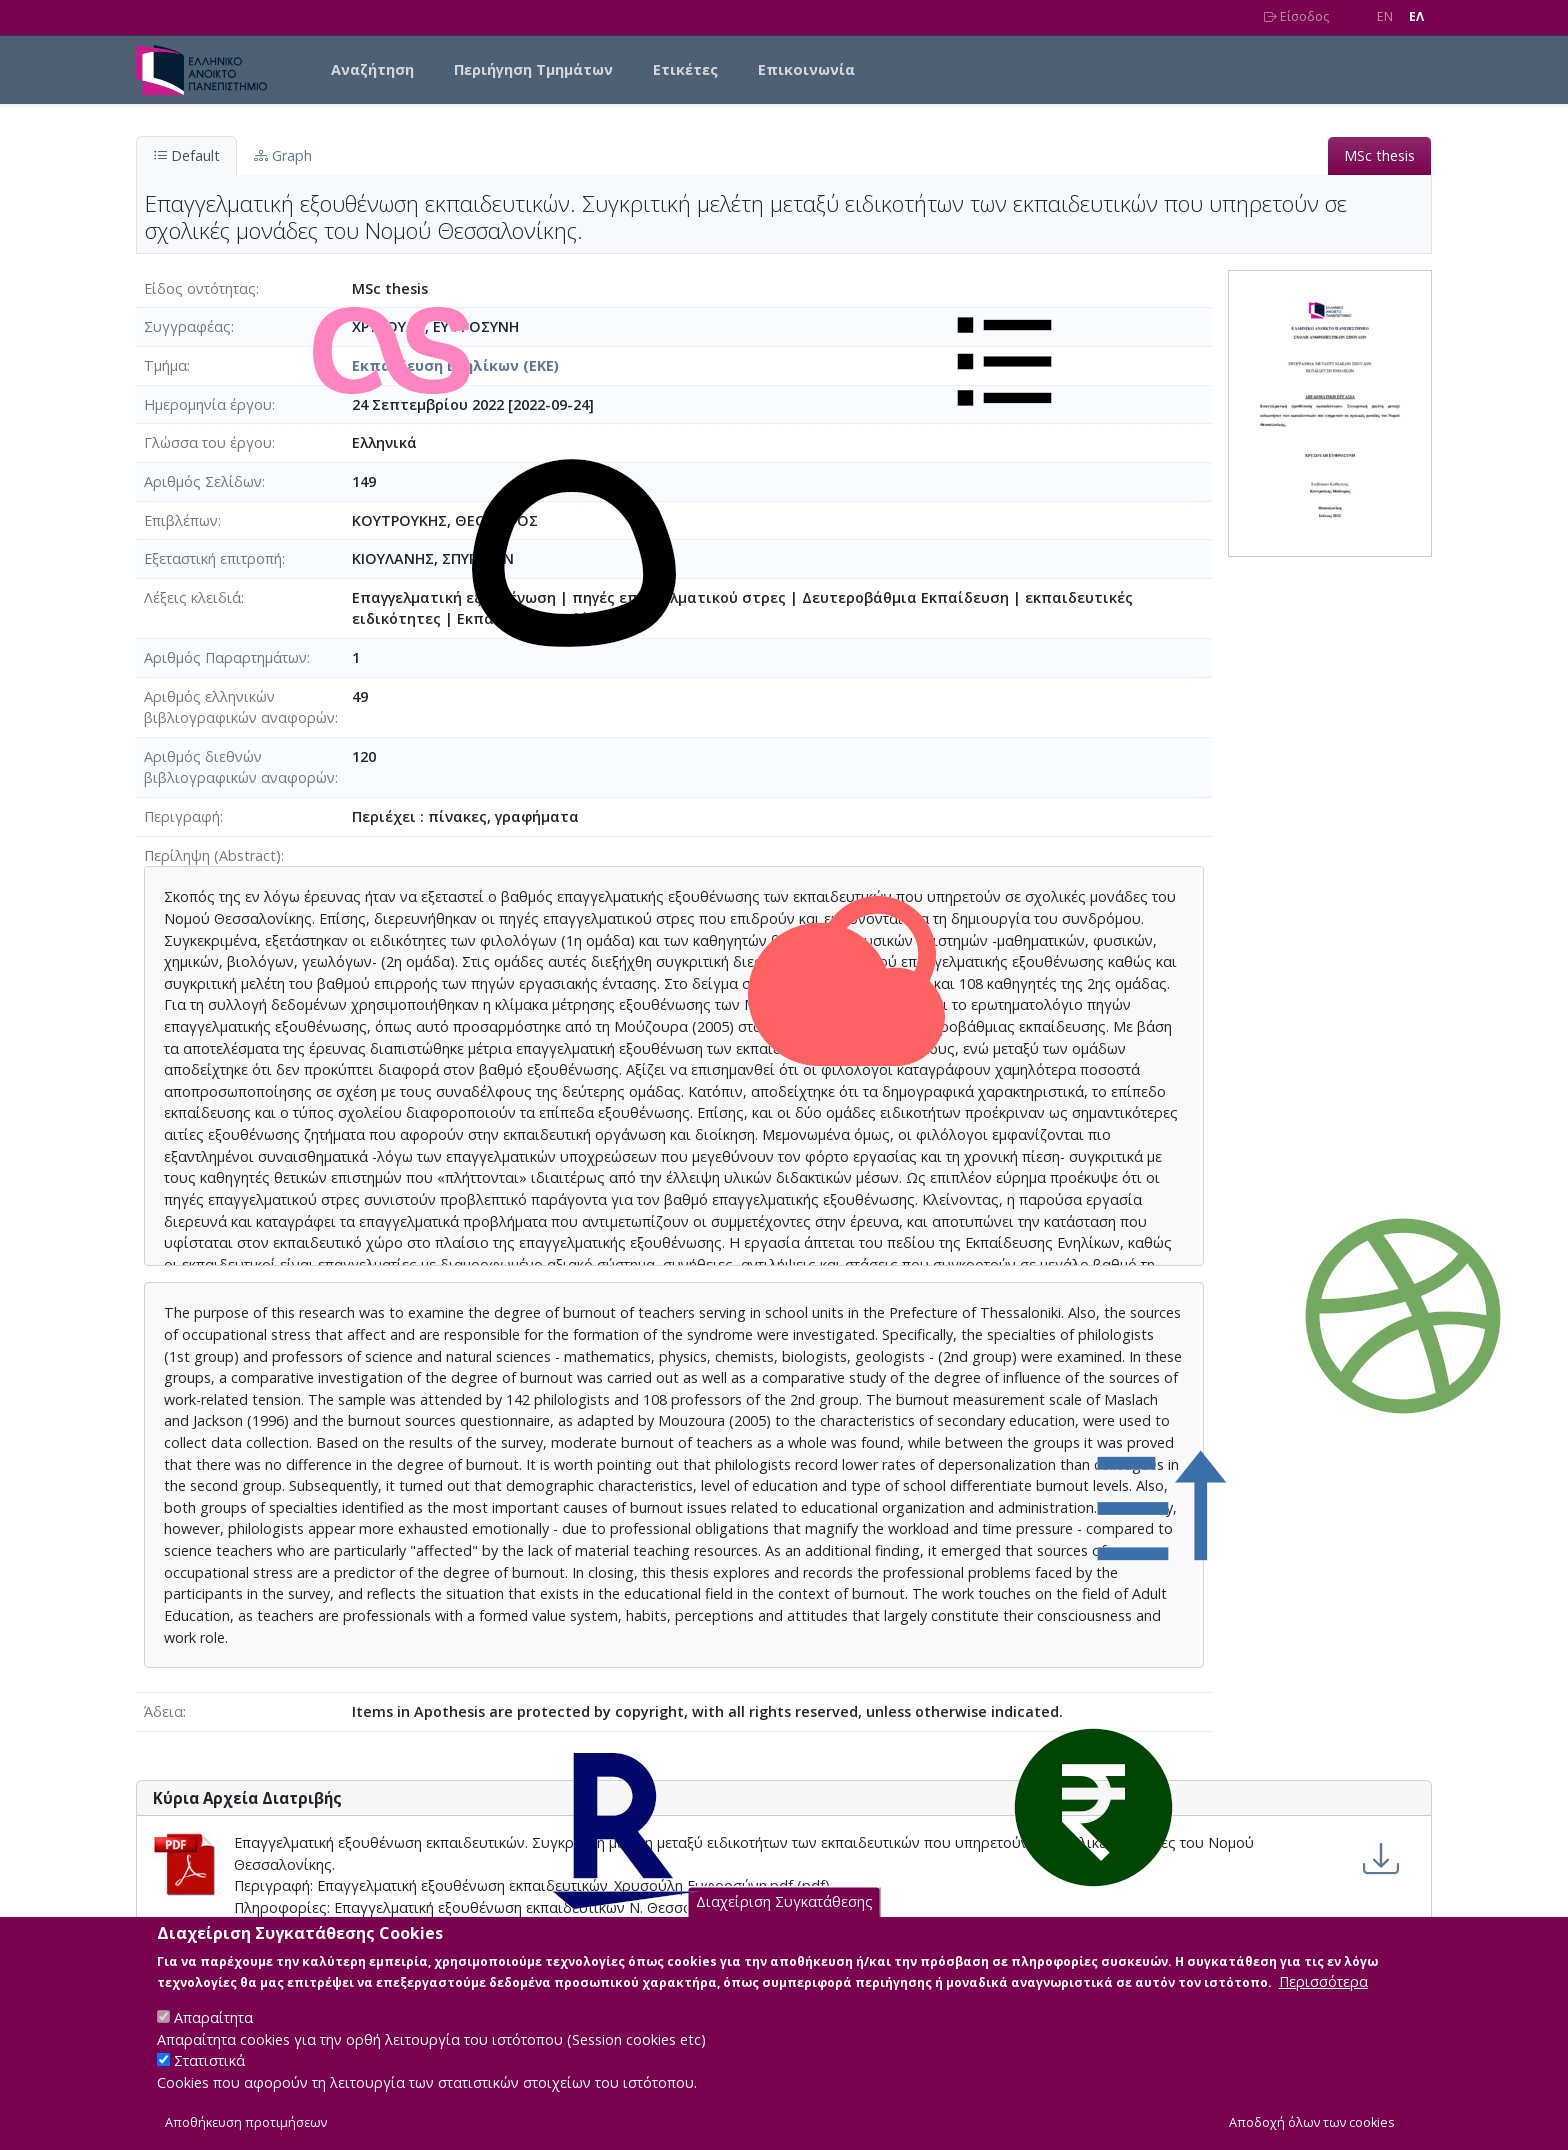 Image resolution: width=1568 pixels, height=2150 pixels. Describe the element at coordinates (1093, 1807) in the screenshot. I see `view balance in Indian rupees` at that location.